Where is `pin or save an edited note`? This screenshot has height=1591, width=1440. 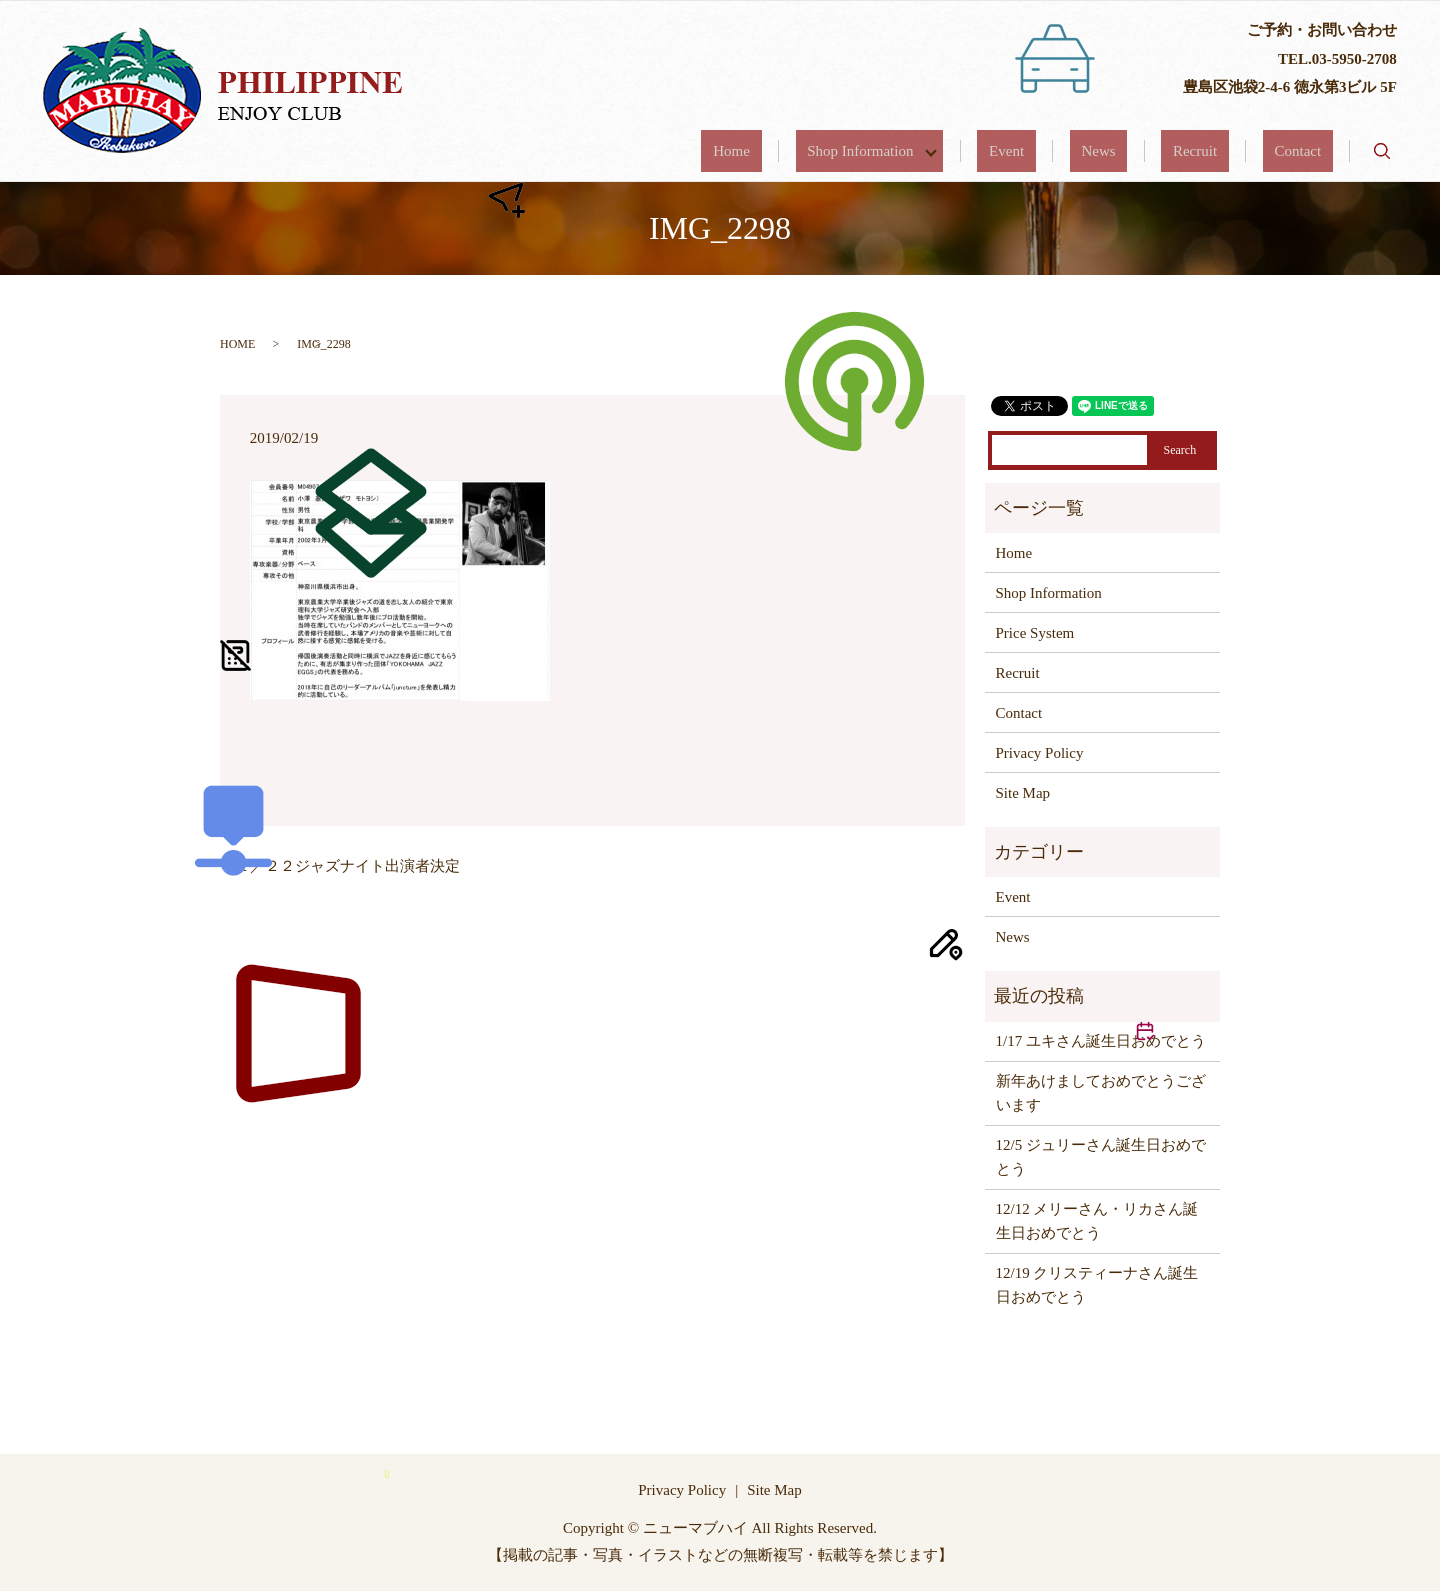 pin or save an edited note is located at coordinates (944, 942).